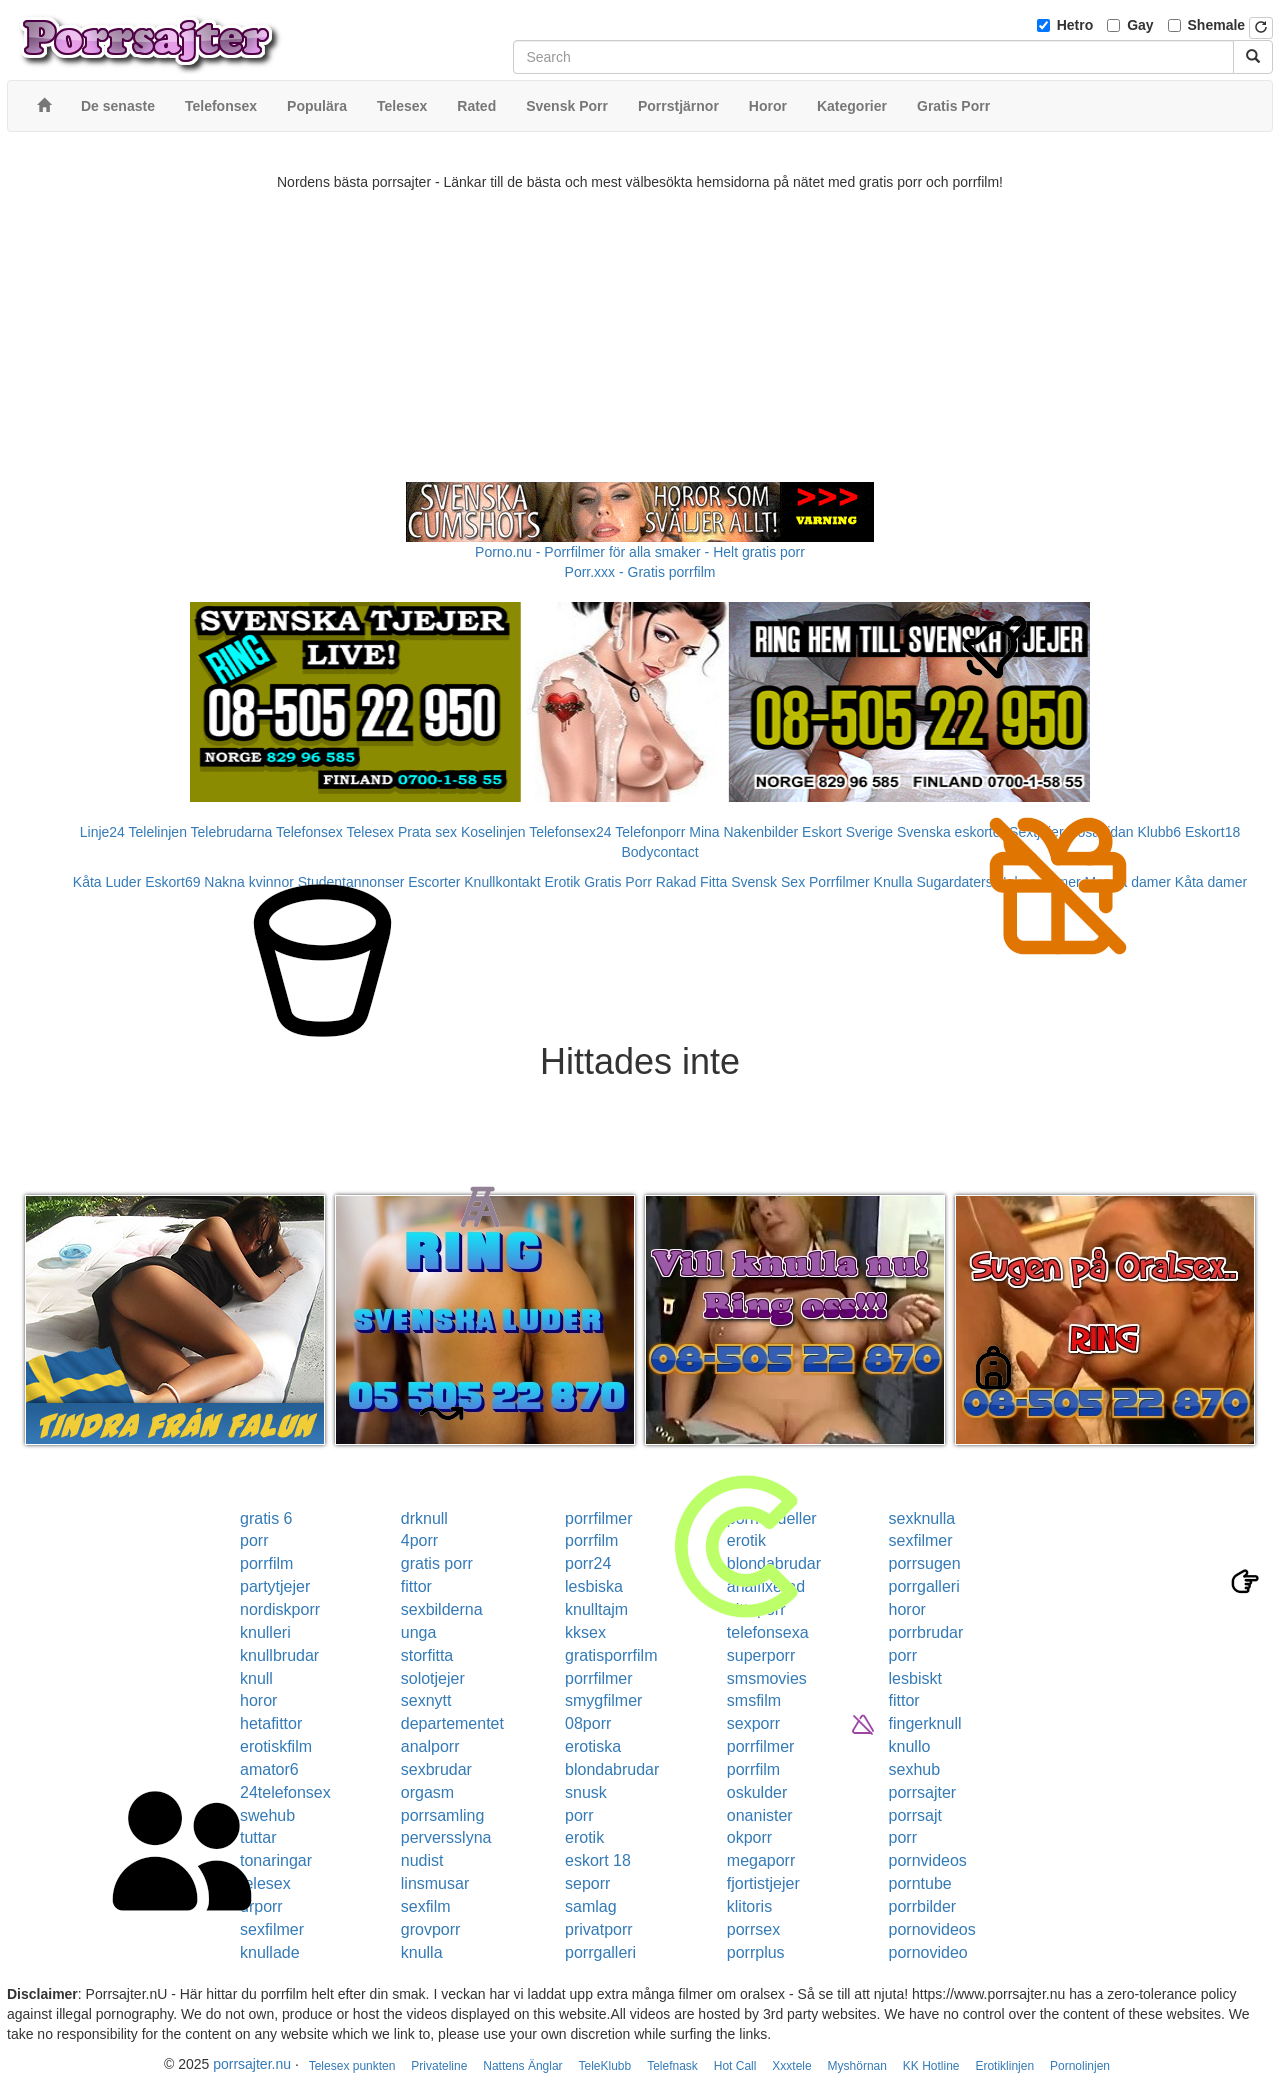  I want to click on gift or reward unavailable, so click(1058, 886).